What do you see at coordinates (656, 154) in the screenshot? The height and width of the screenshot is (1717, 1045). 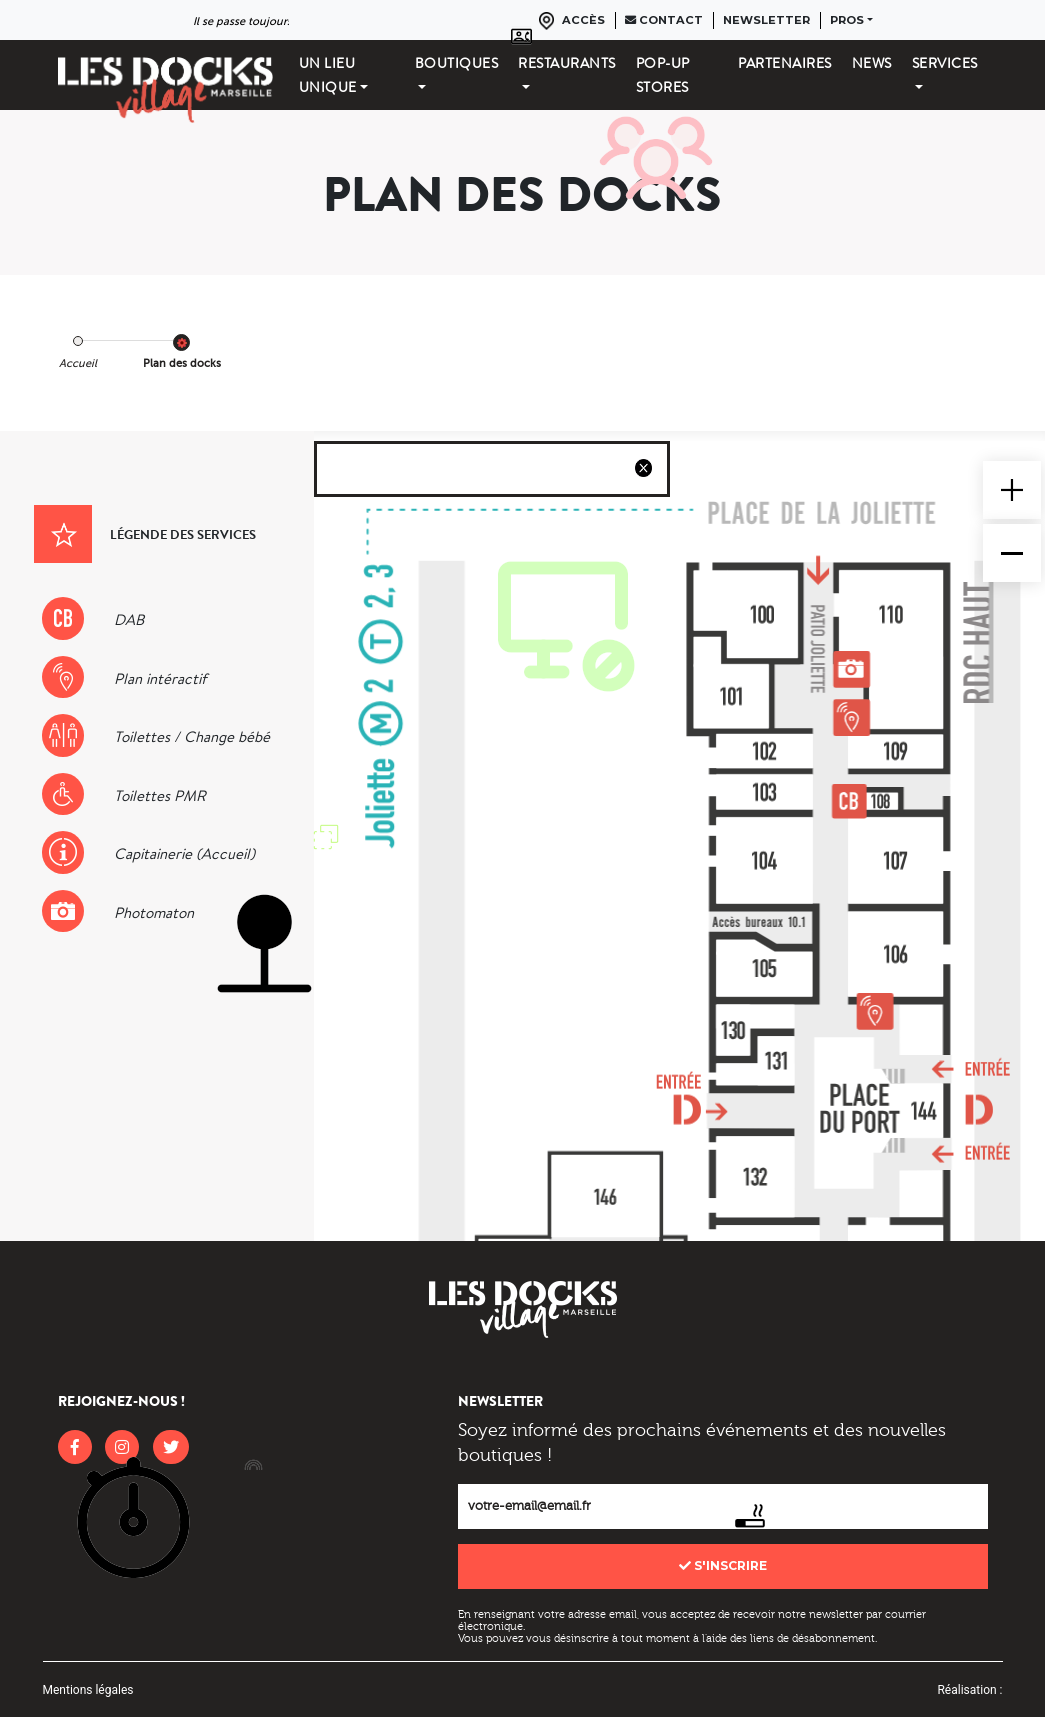 I see `view group members` at bounding box center [656, 154].